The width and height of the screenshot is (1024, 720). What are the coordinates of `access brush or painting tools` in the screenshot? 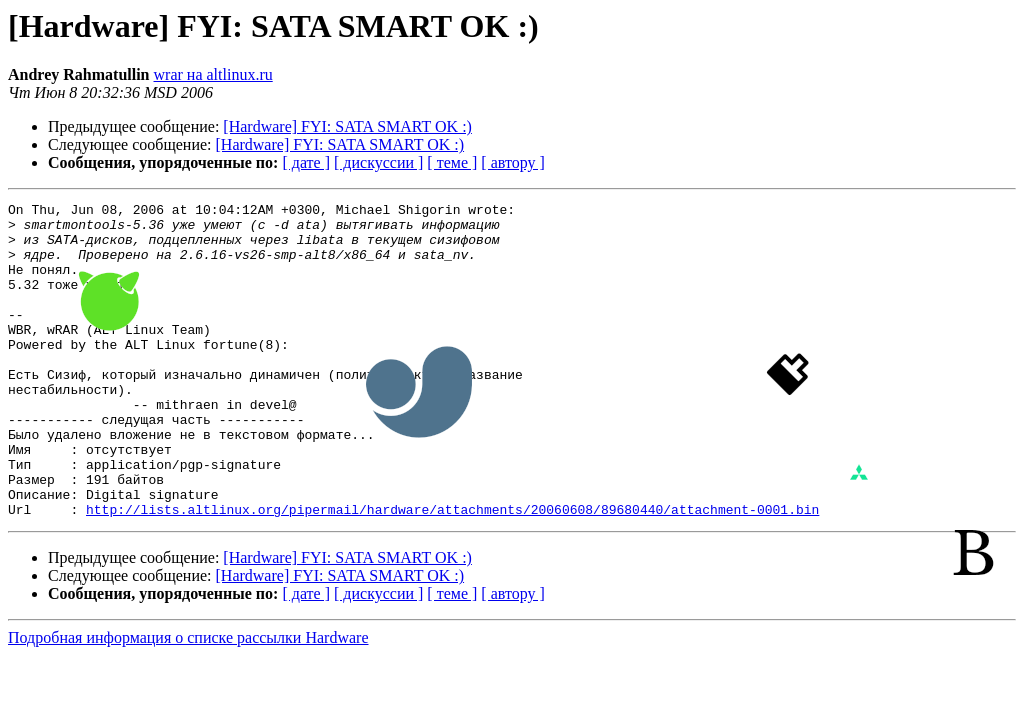 It's located at (789, 373).